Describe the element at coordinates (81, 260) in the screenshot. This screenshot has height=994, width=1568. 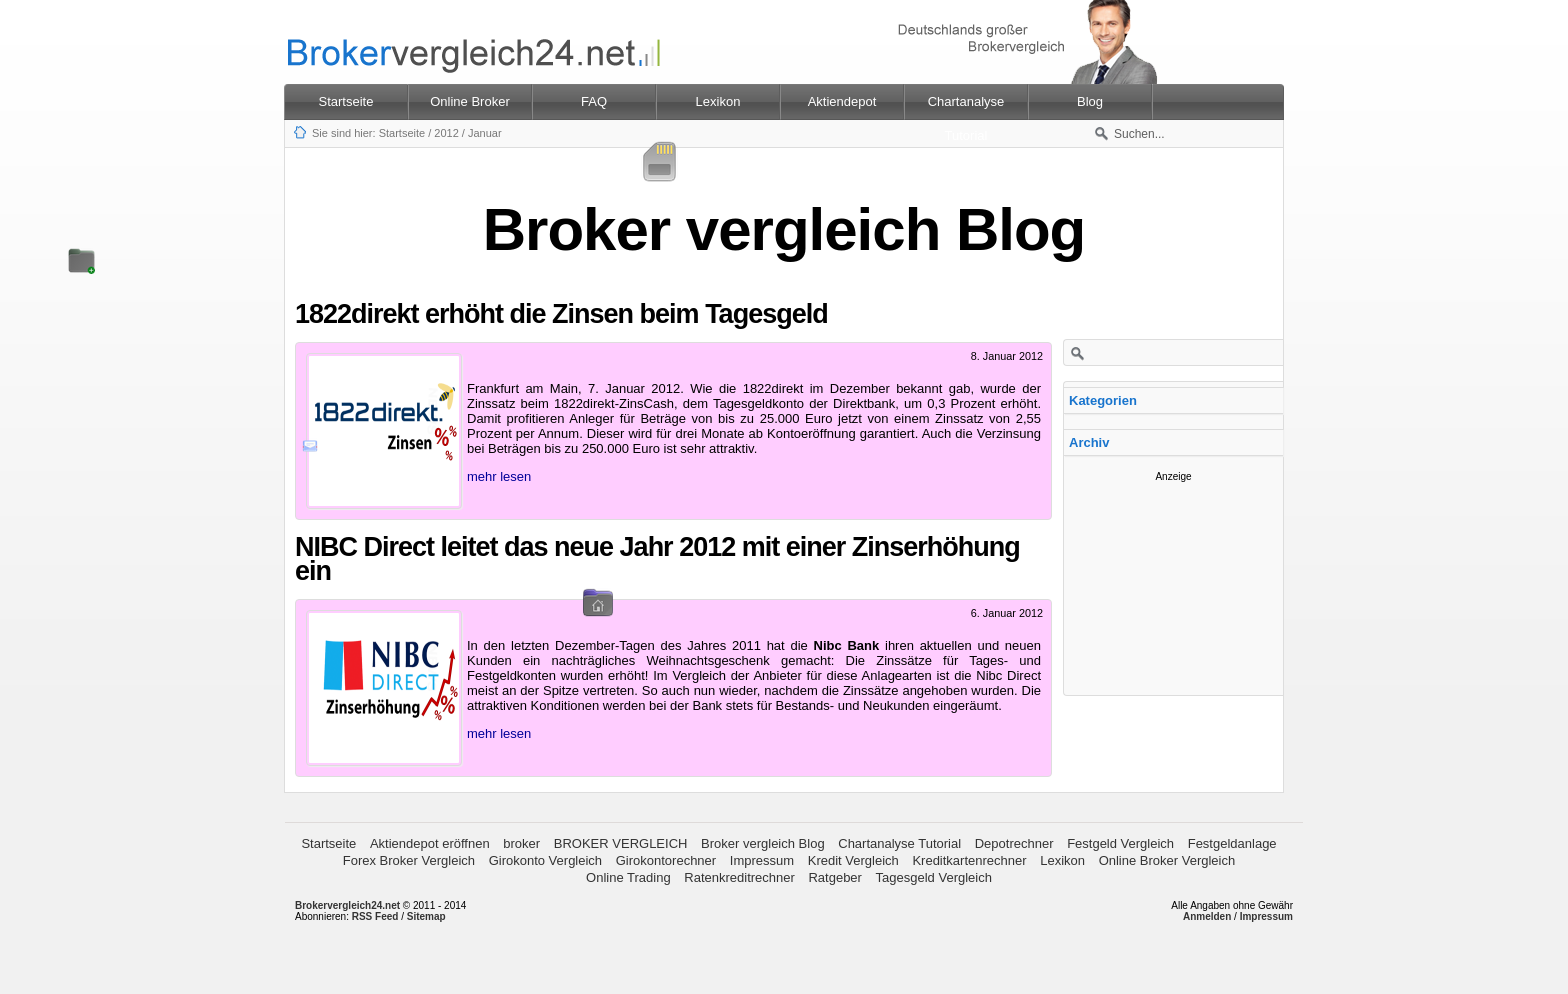
I see `create a new folder` at that location.